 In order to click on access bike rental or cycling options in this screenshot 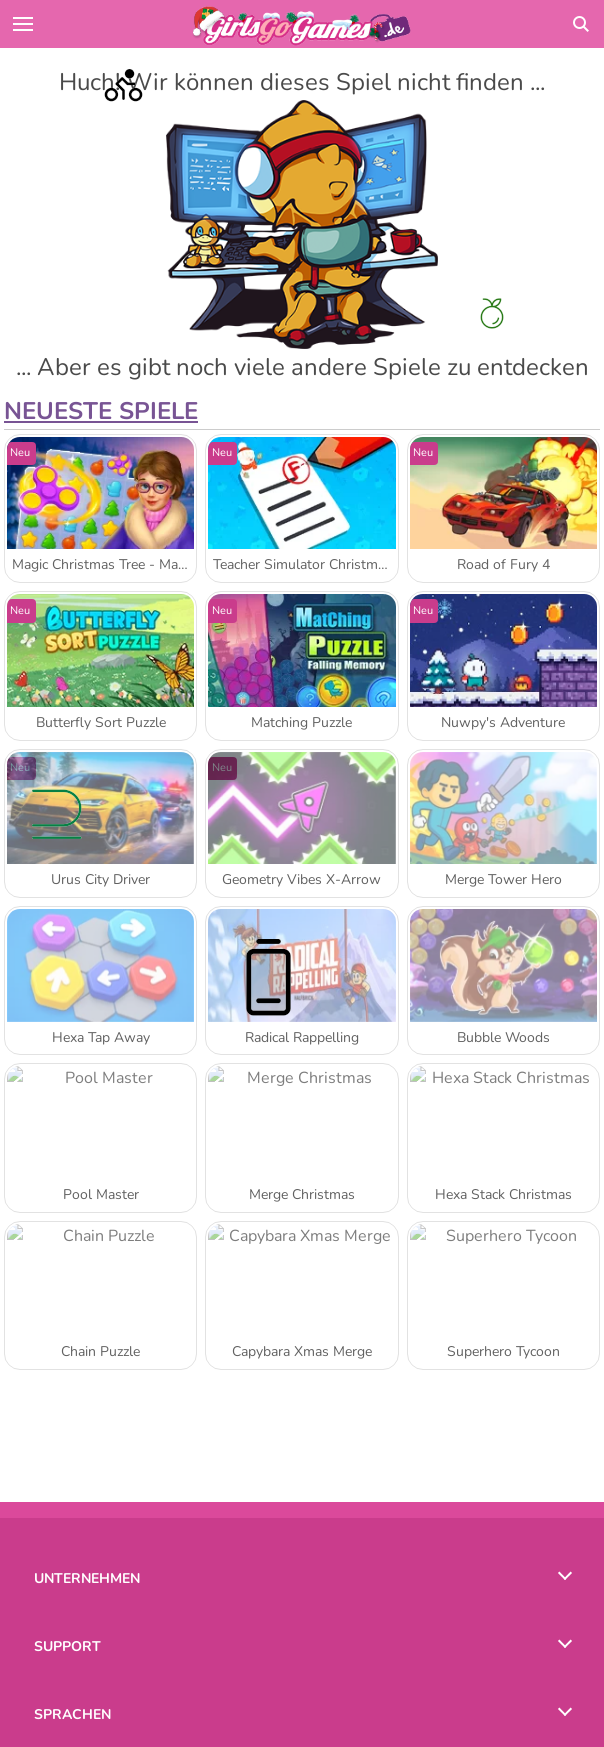, I will do `click(123, 86)`.